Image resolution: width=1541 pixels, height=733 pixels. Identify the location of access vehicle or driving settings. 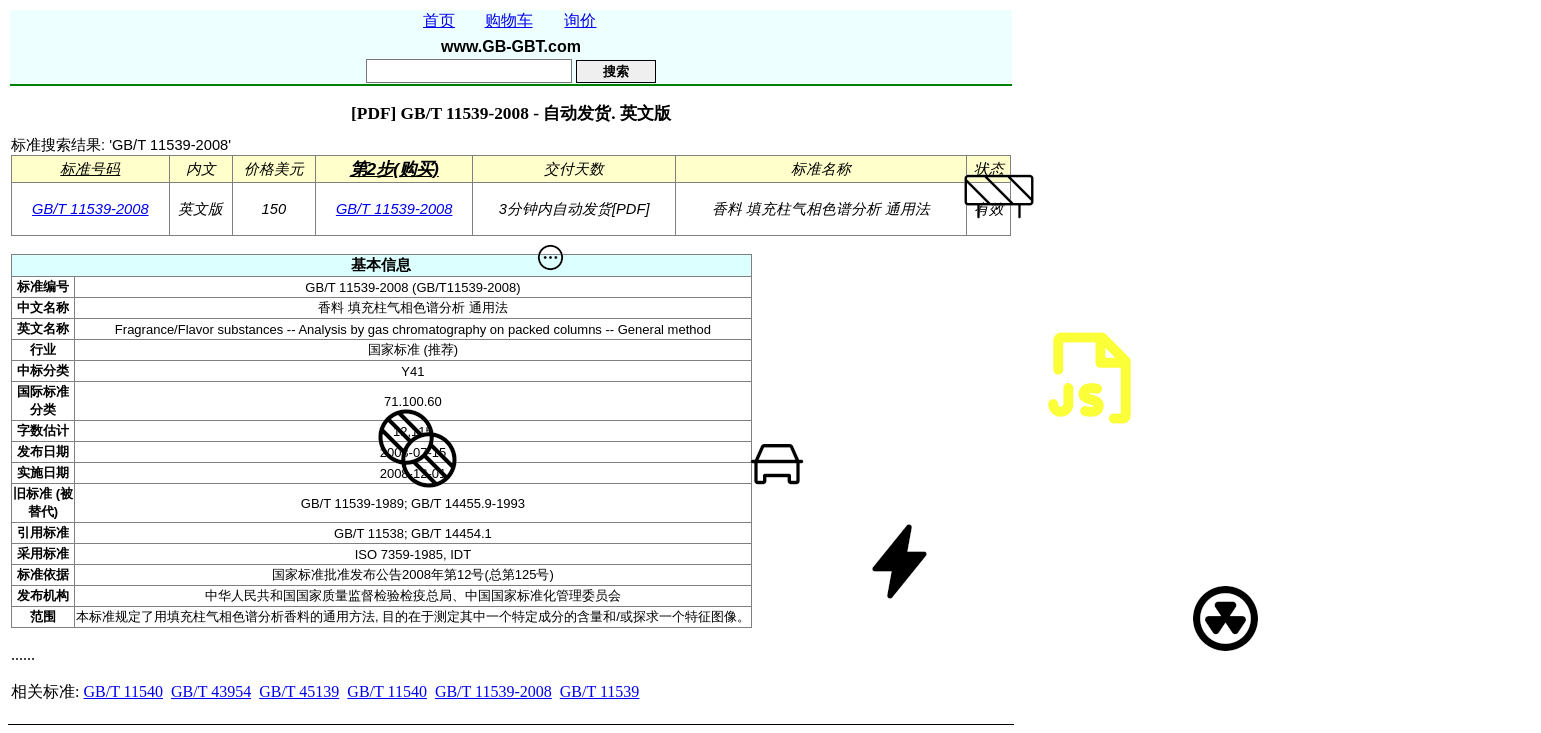
(777, 465).